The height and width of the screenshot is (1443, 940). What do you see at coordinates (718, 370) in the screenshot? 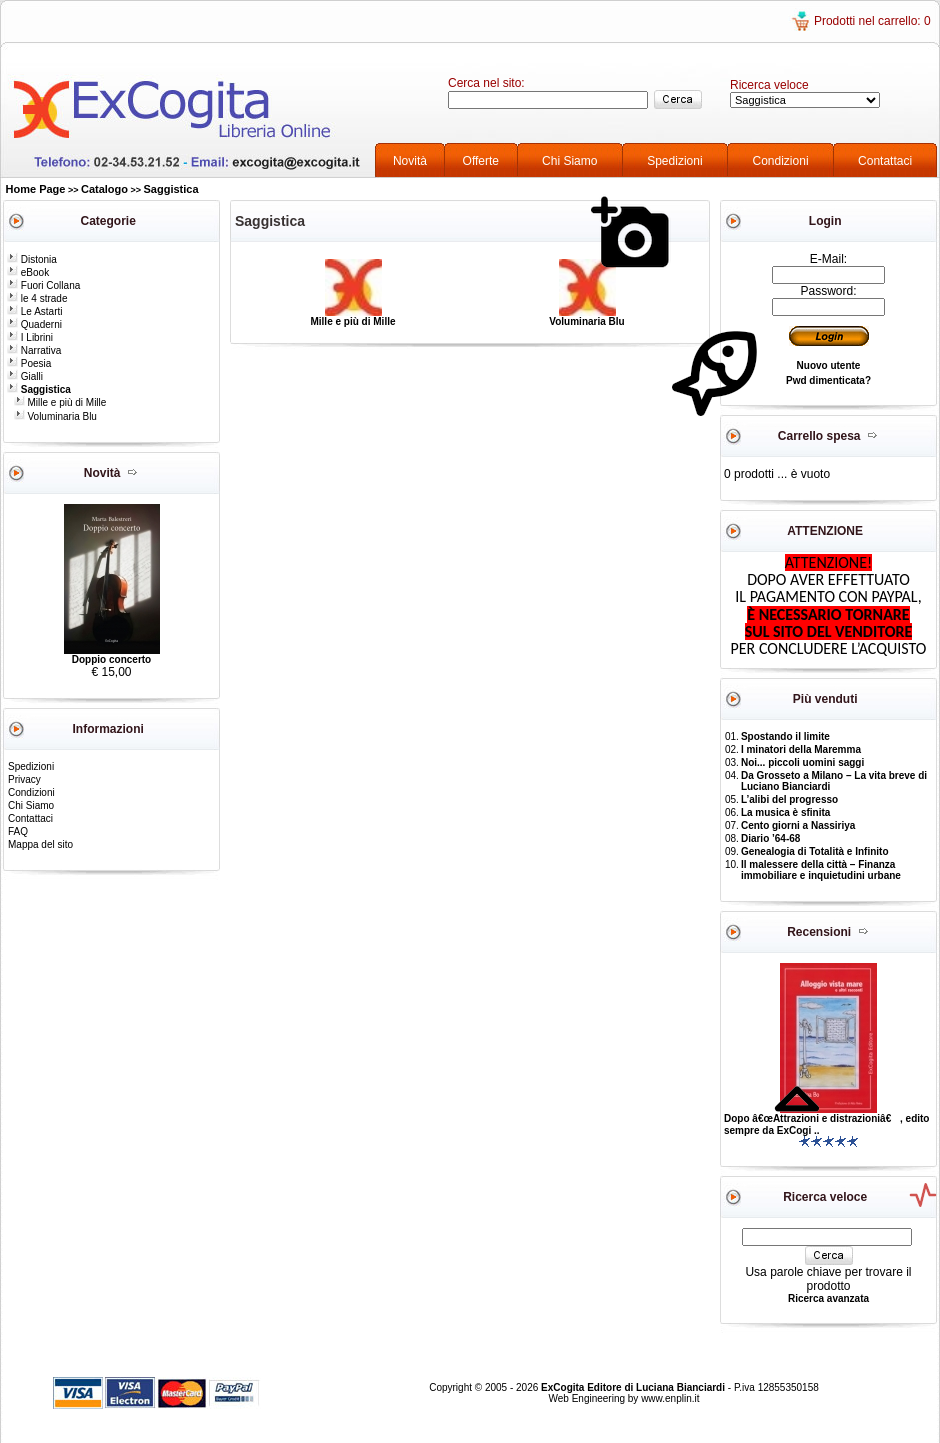
I see `browse seafood or fish-related content` at bounding box center [718, 370].